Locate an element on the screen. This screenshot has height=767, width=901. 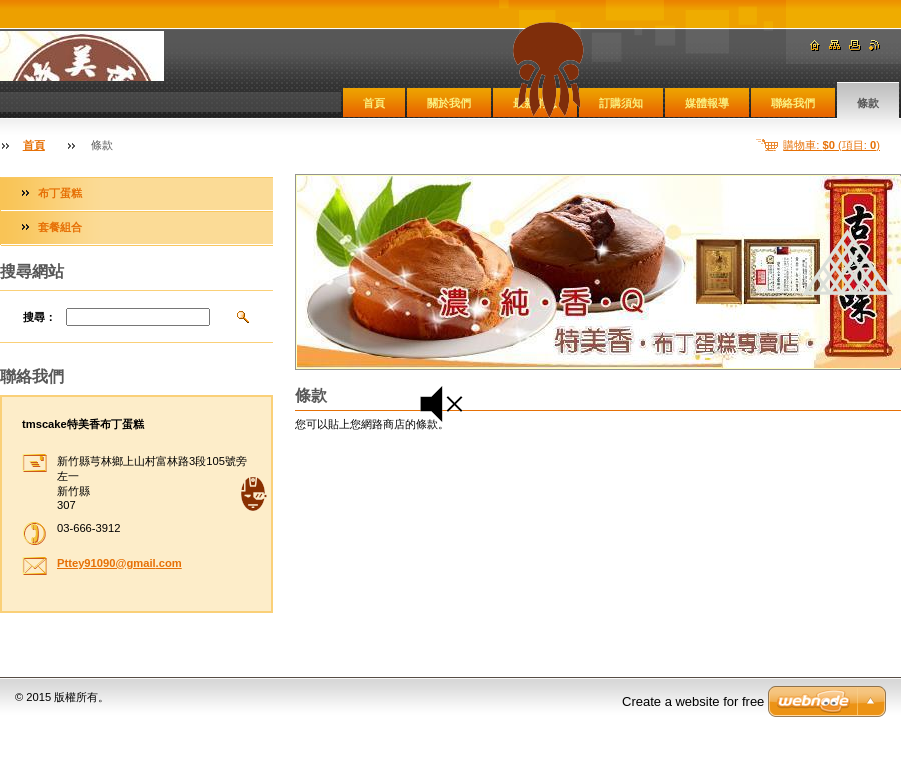
access cyborg or android character options is located at coordinates (253, 494).